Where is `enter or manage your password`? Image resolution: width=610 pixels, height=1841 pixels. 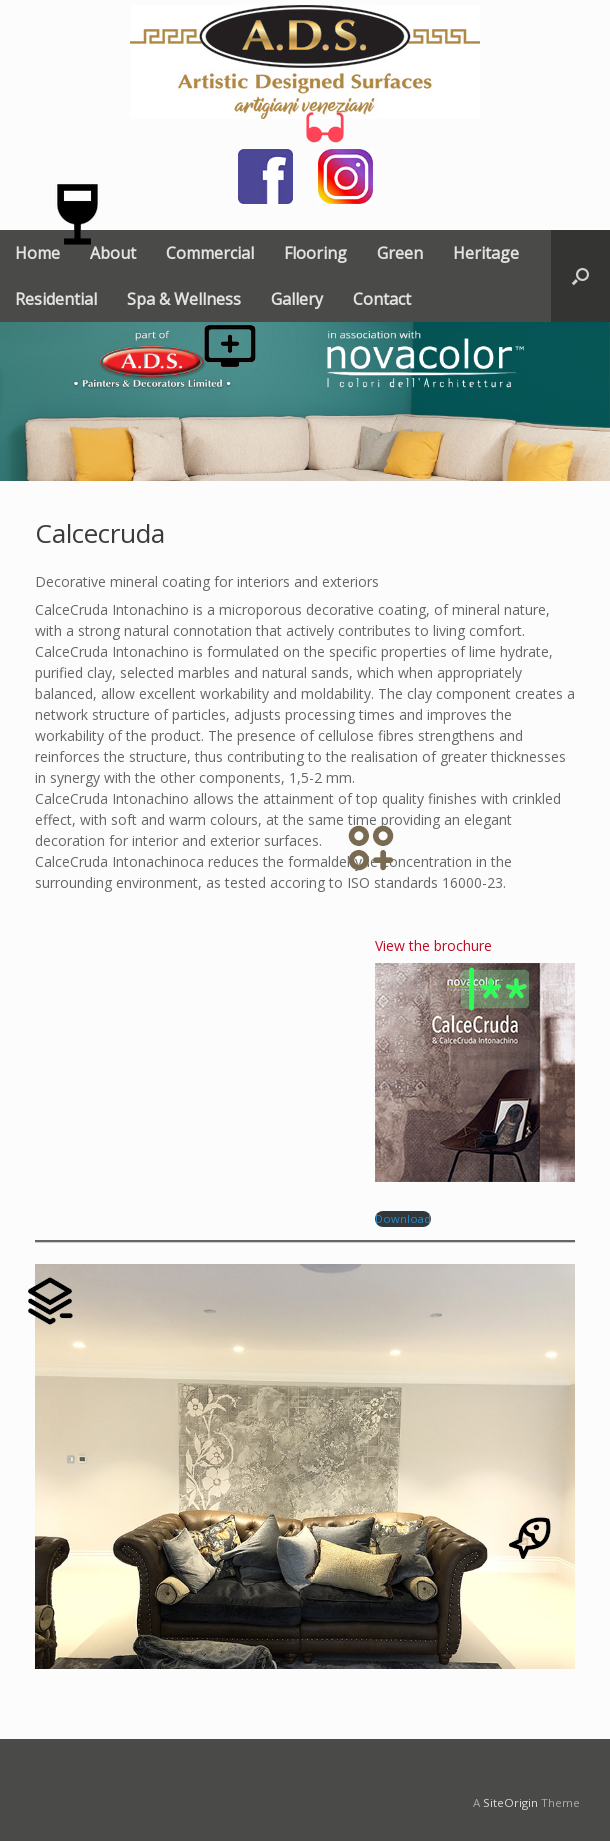
enter or manage your password is located at coordinates (495, 989).